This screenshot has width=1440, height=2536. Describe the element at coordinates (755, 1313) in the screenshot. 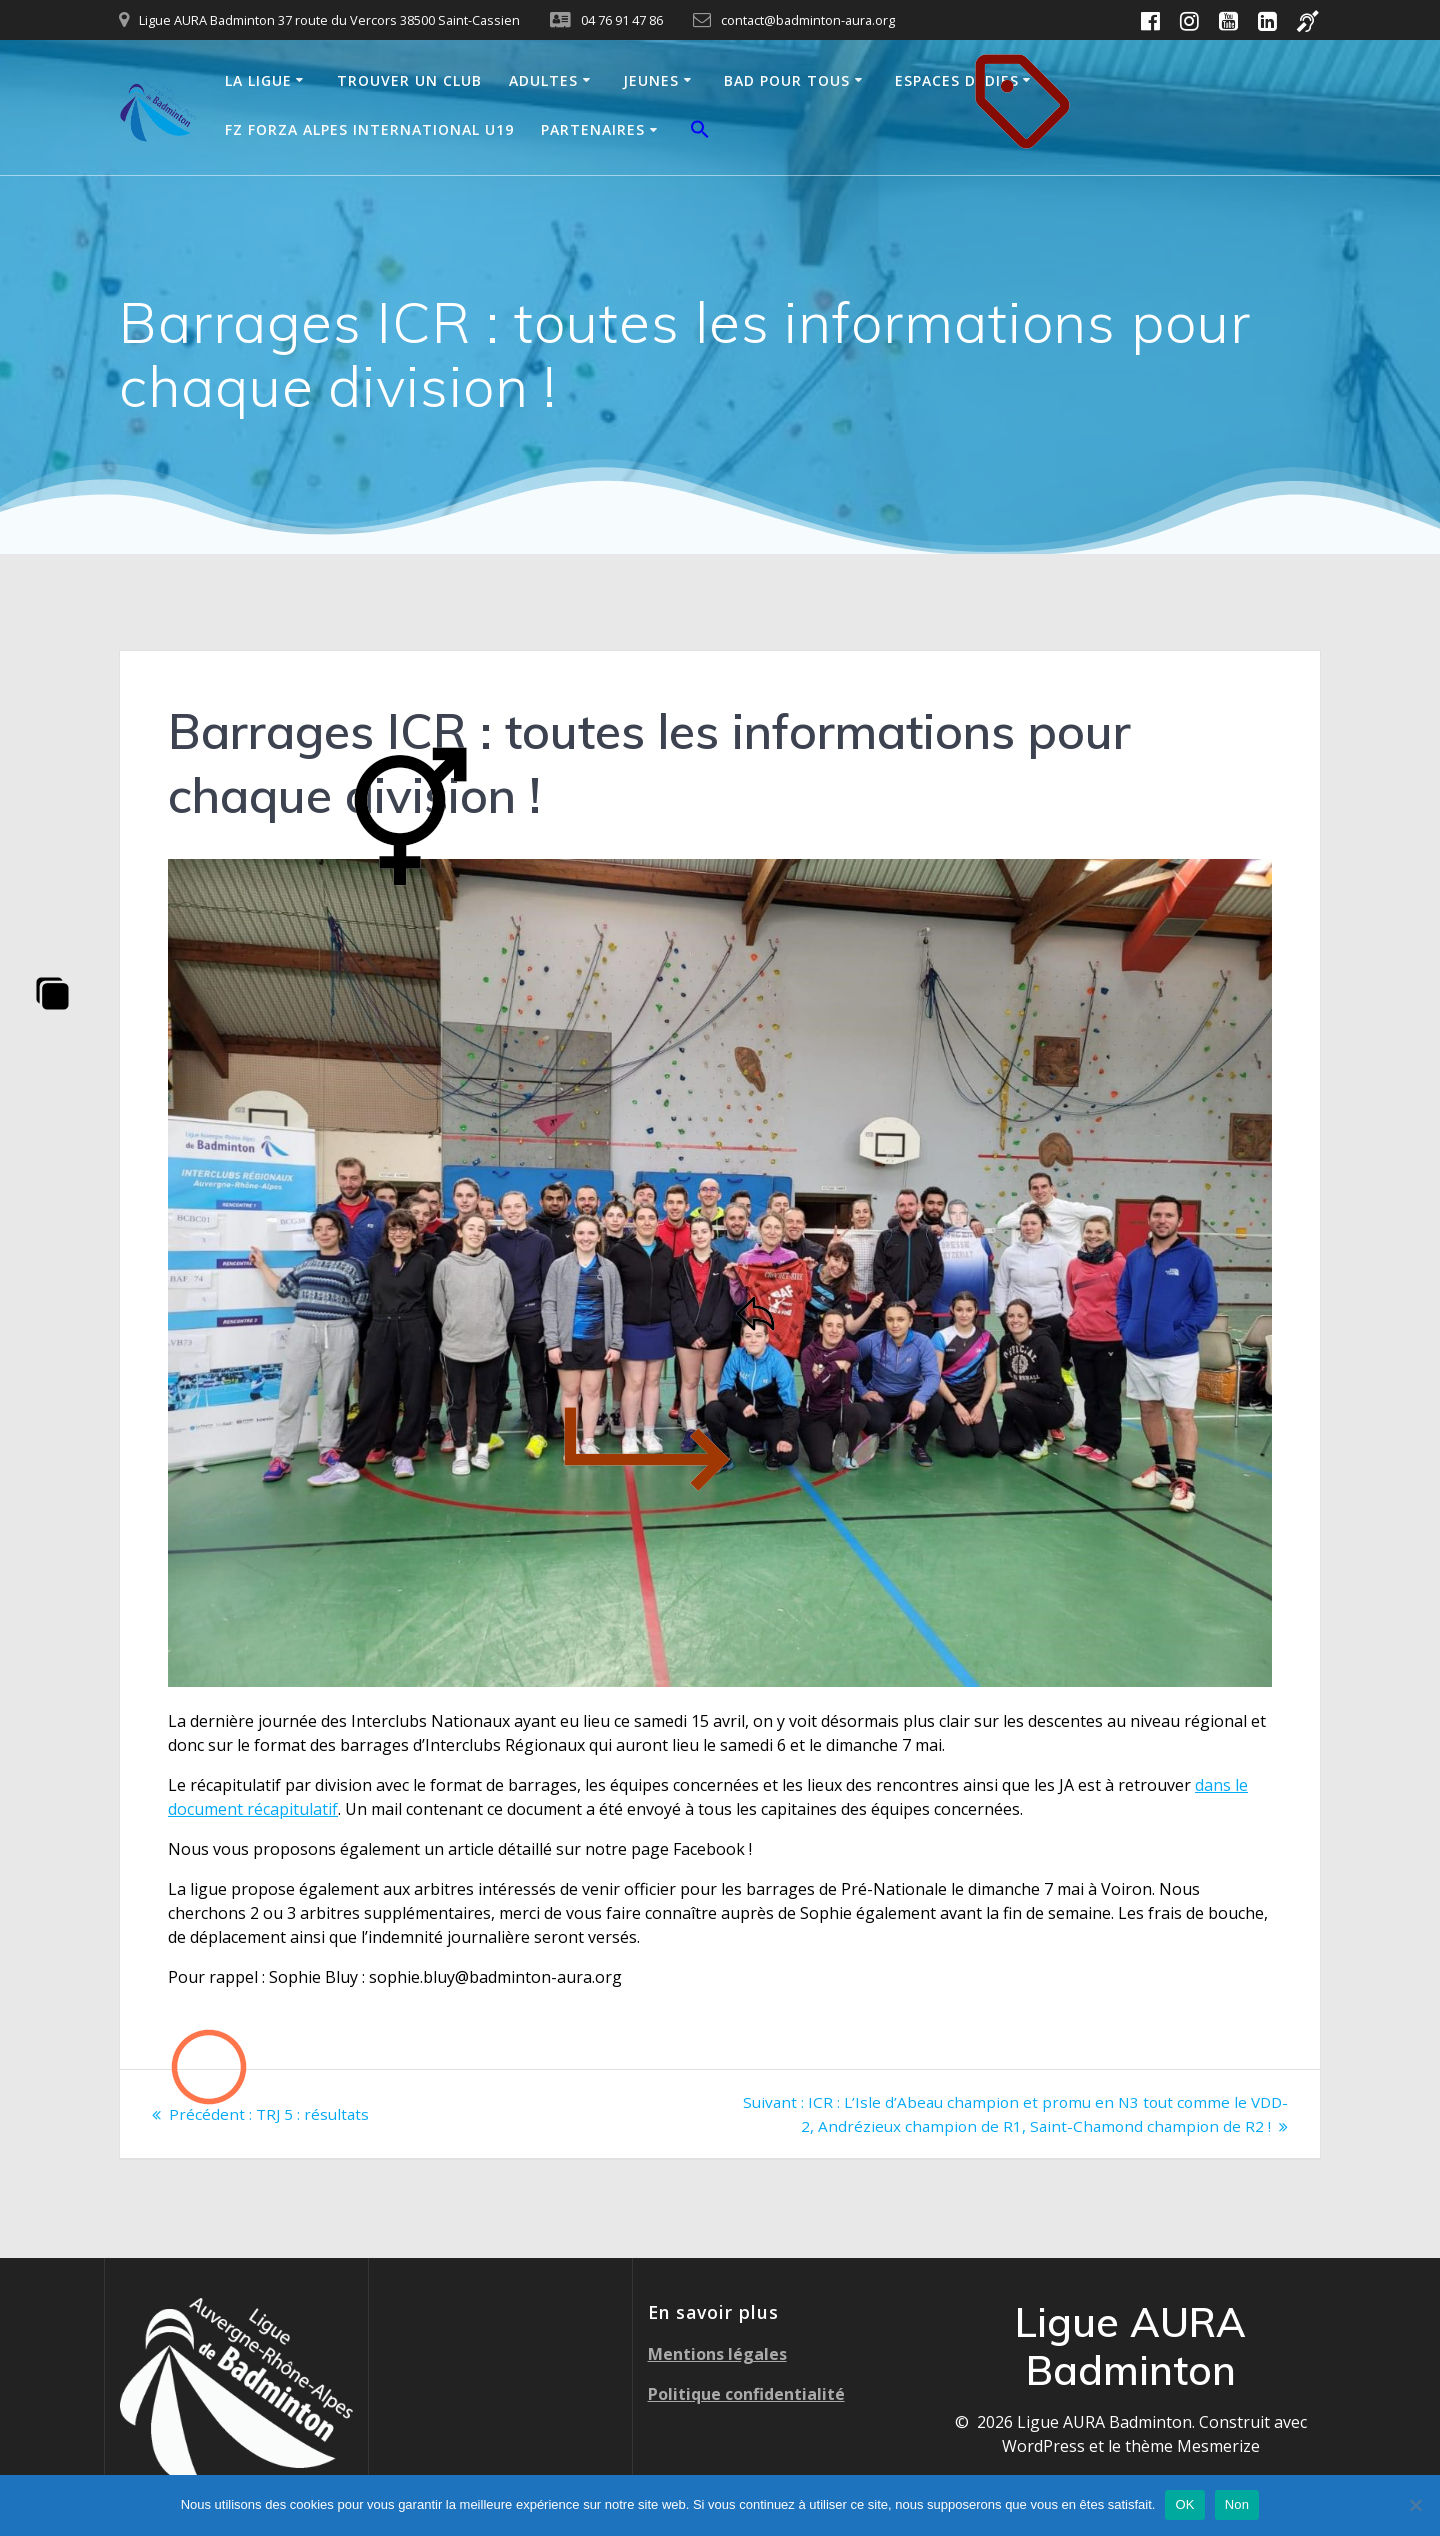

I see `undo the last action` at that location.